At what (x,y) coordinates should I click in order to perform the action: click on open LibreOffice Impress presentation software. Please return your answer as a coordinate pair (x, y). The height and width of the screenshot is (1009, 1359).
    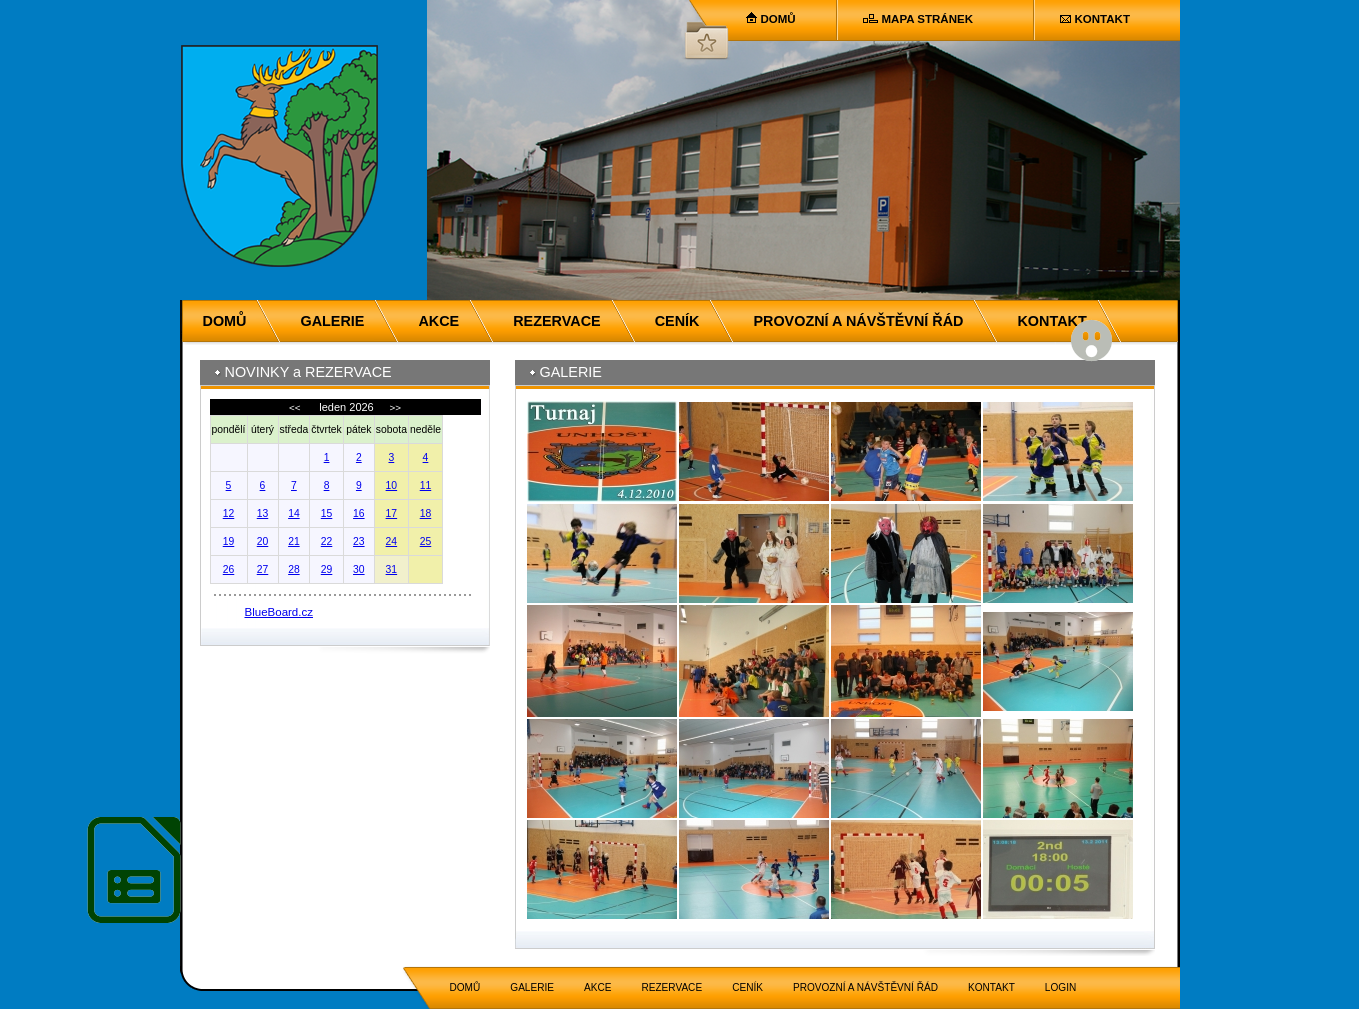
    Looking at the image, I should click on (134, 870).